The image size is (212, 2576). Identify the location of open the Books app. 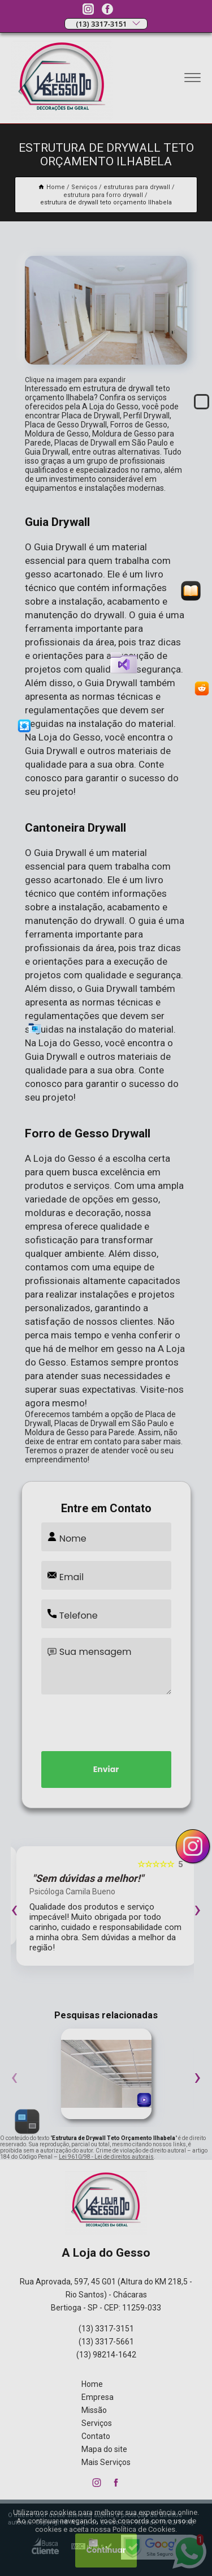
(191, 590).